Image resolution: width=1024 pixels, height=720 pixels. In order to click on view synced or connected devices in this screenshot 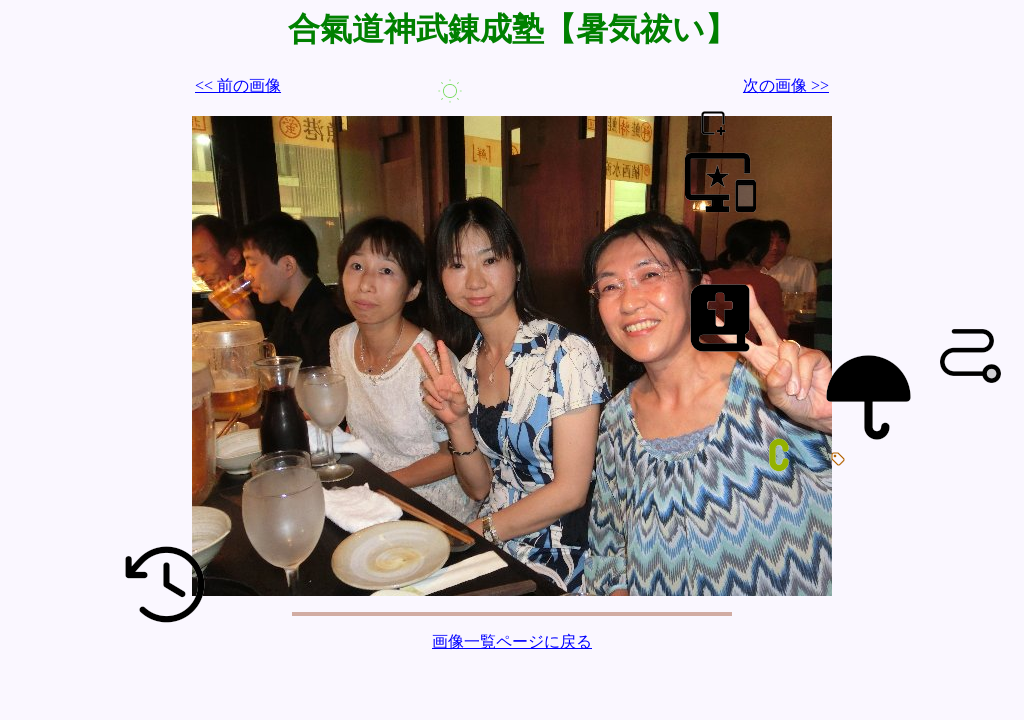, I will do `click(720, 182)`.